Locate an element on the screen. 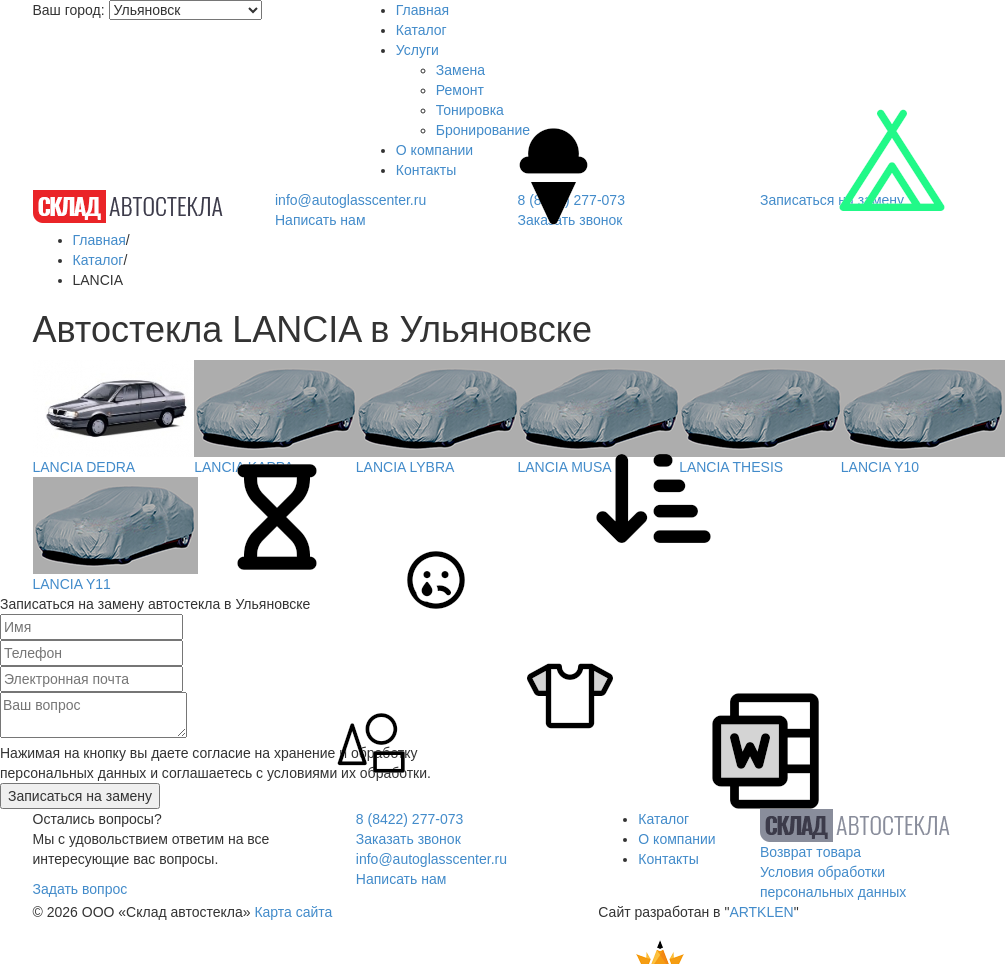  indicates an error or something went wrong is located at coordinates (436, 580).